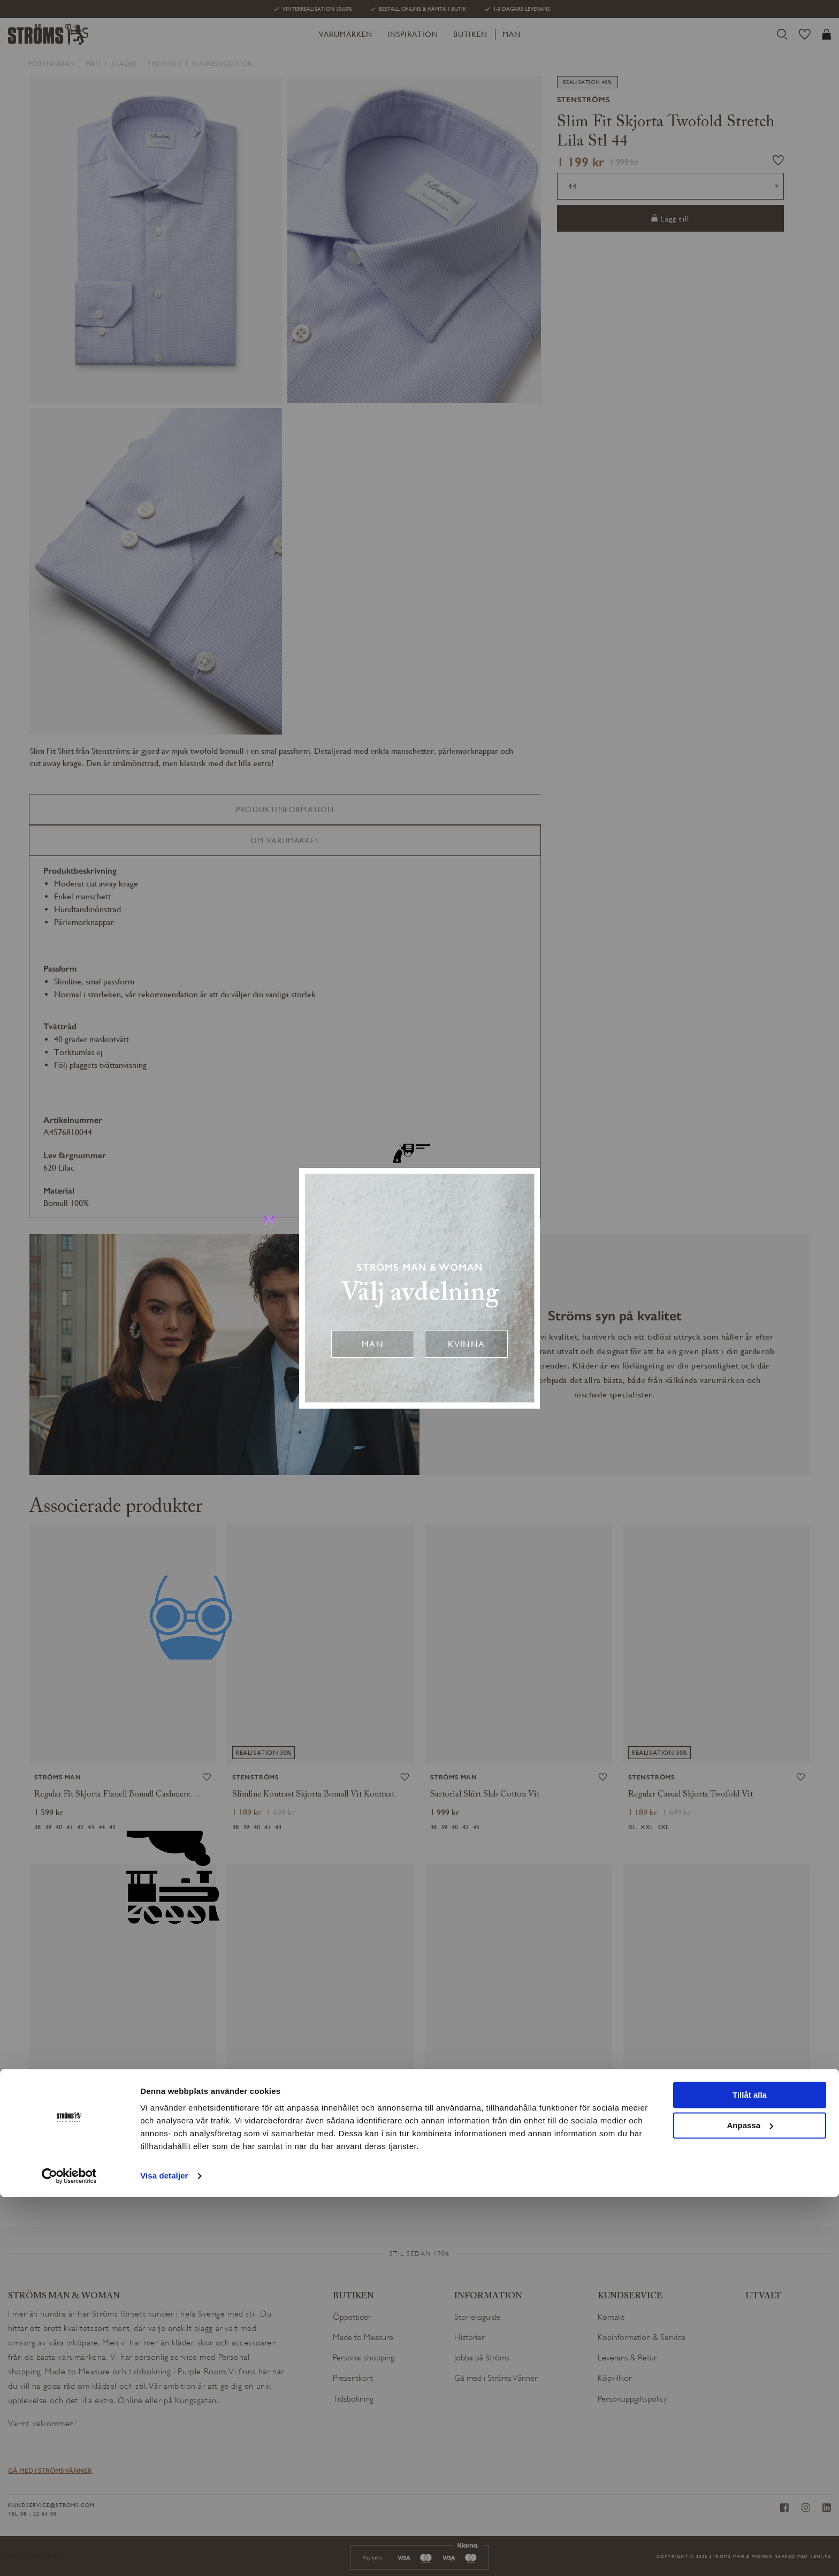 The image size is (839, 2576). I want to click on select revolver weapon in game inventory, so click(411, 1153).